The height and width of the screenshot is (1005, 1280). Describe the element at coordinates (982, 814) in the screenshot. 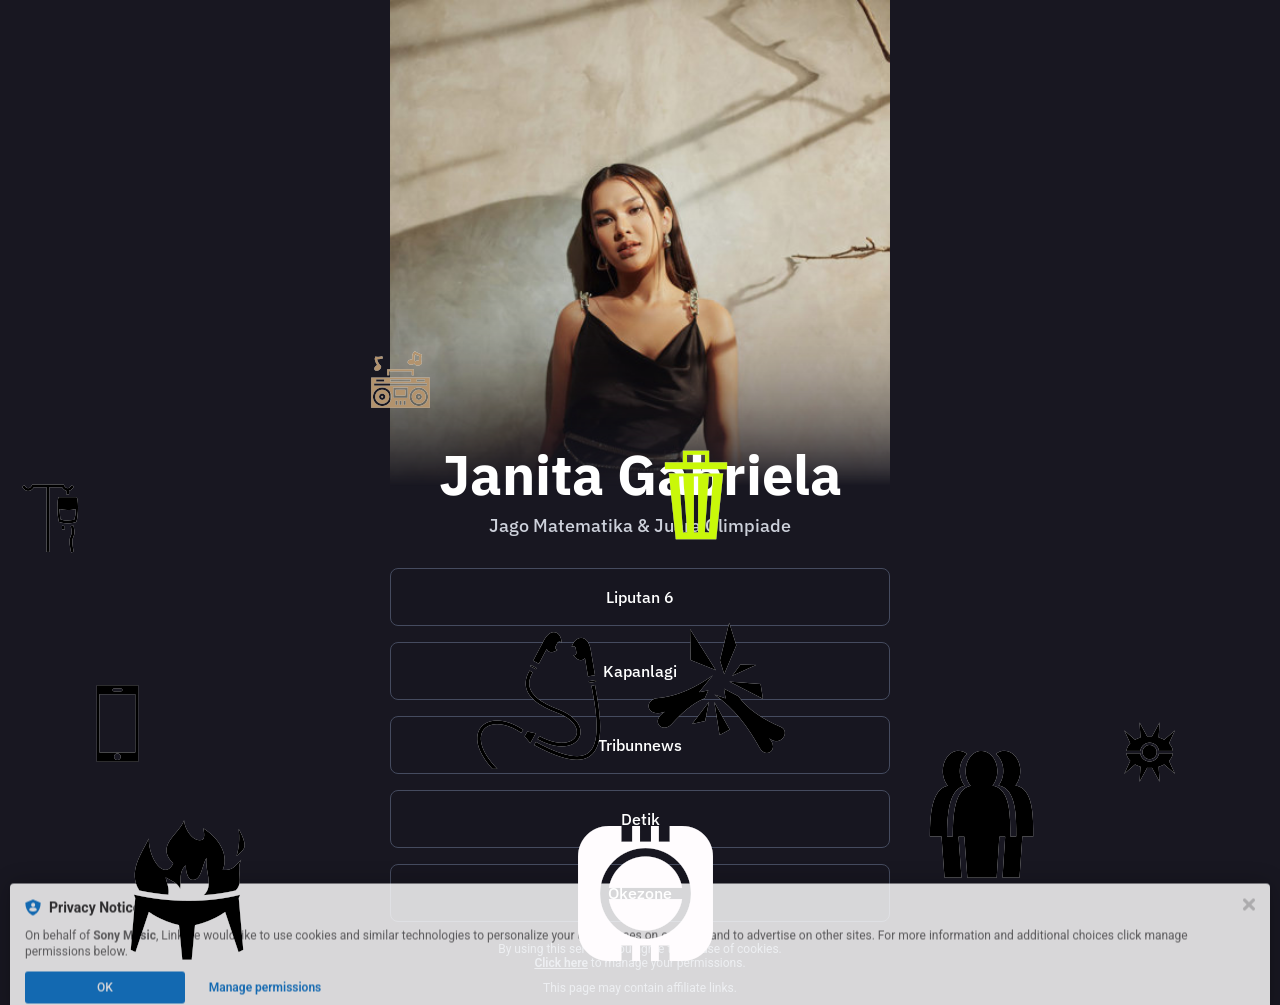

I see `backup or sync your team data` at that location.